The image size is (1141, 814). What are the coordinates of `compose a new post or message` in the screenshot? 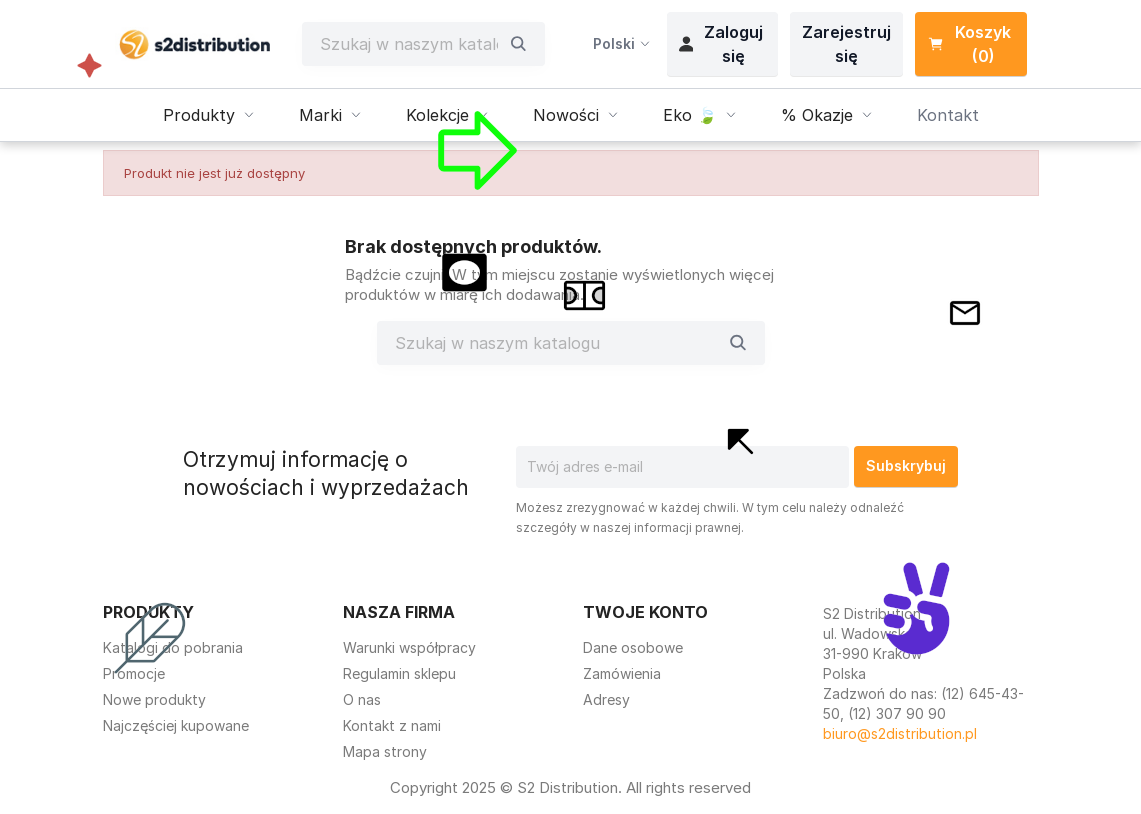 It's located at (148, 639).